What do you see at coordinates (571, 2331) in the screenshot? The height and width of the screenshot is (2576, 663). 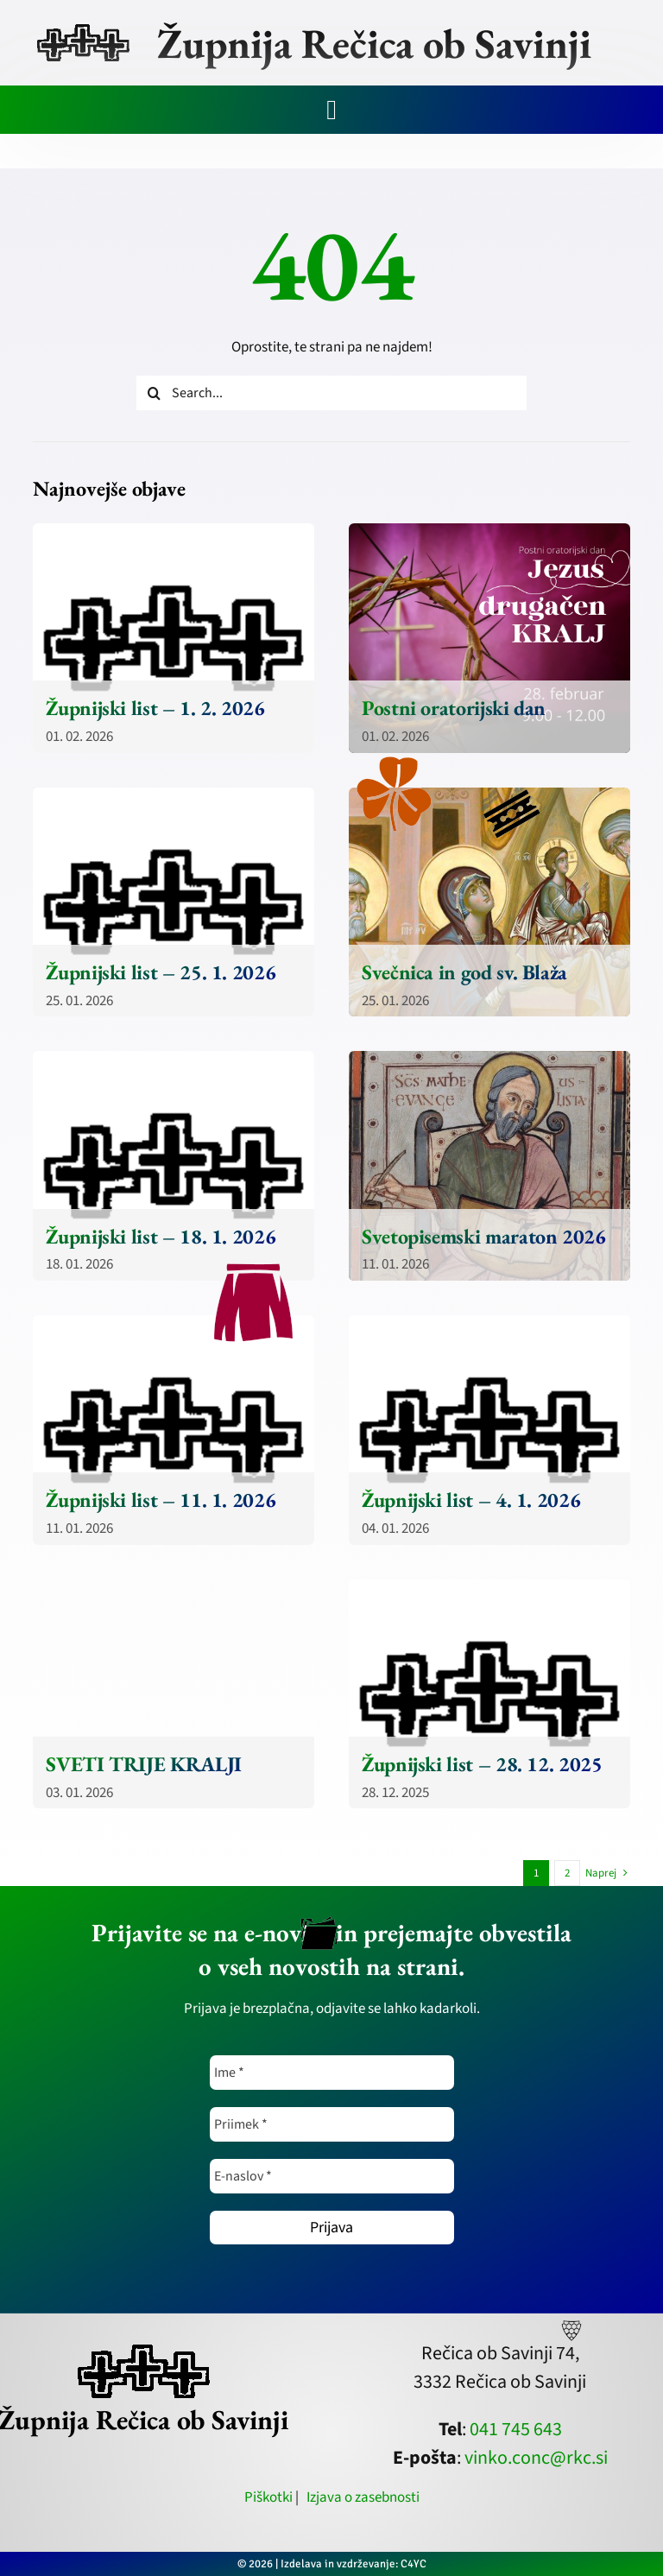 I see `equip or select a defensive shield item` at bounding box center [571, 2331].